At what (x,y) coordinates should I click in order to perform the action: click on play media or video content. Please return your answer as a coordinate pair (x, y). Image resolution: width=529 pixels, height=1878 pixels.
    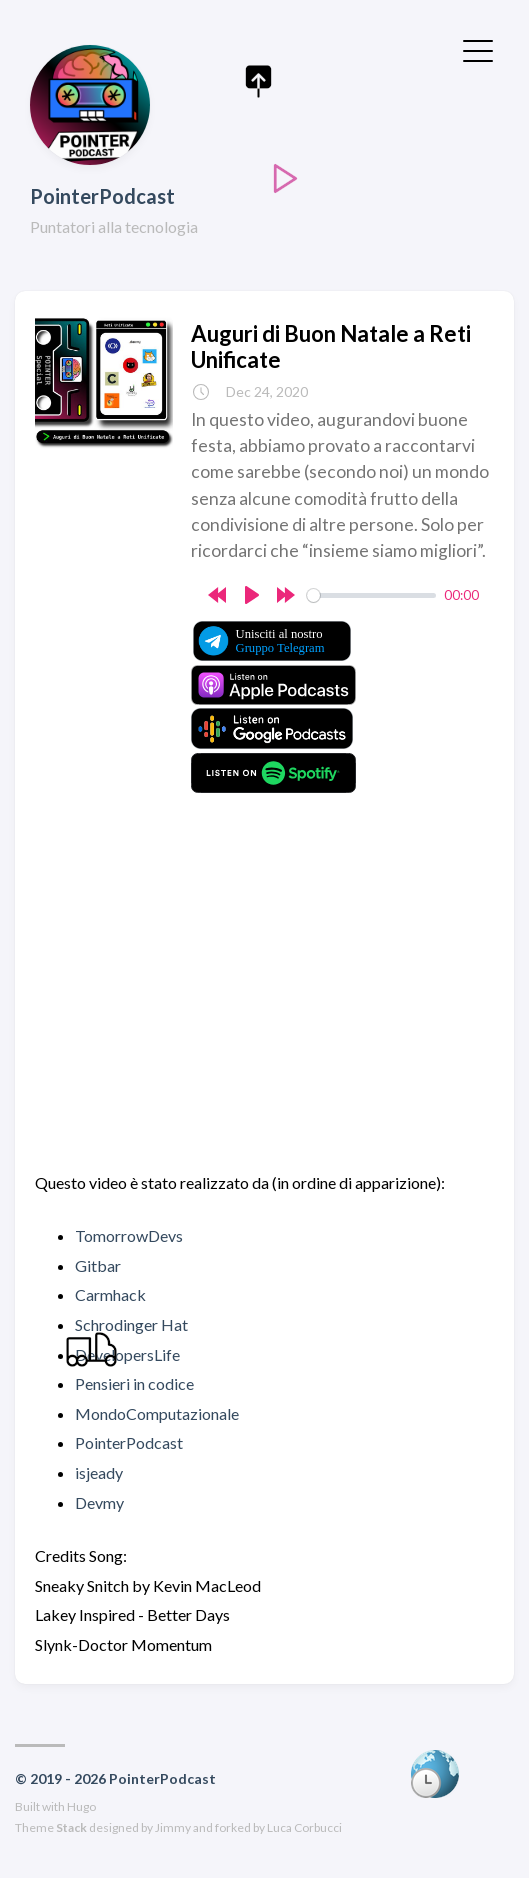
    Looking at the image, I should click on (285, 178).